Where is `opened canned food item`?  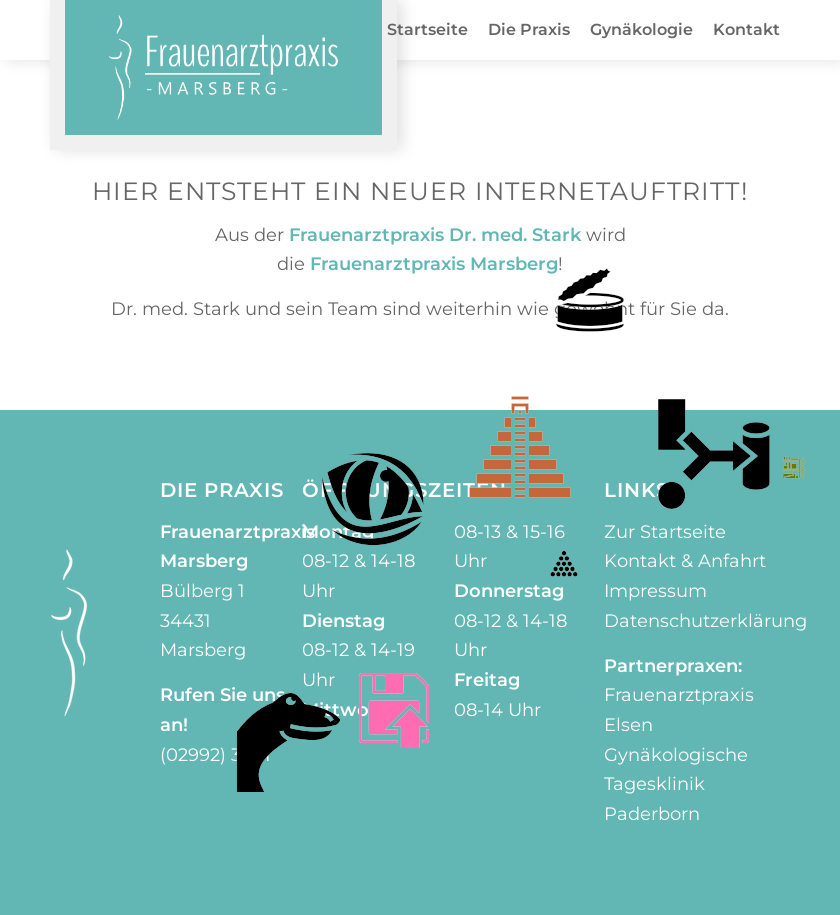 opened canned food item is located at coordinates (590, 300).